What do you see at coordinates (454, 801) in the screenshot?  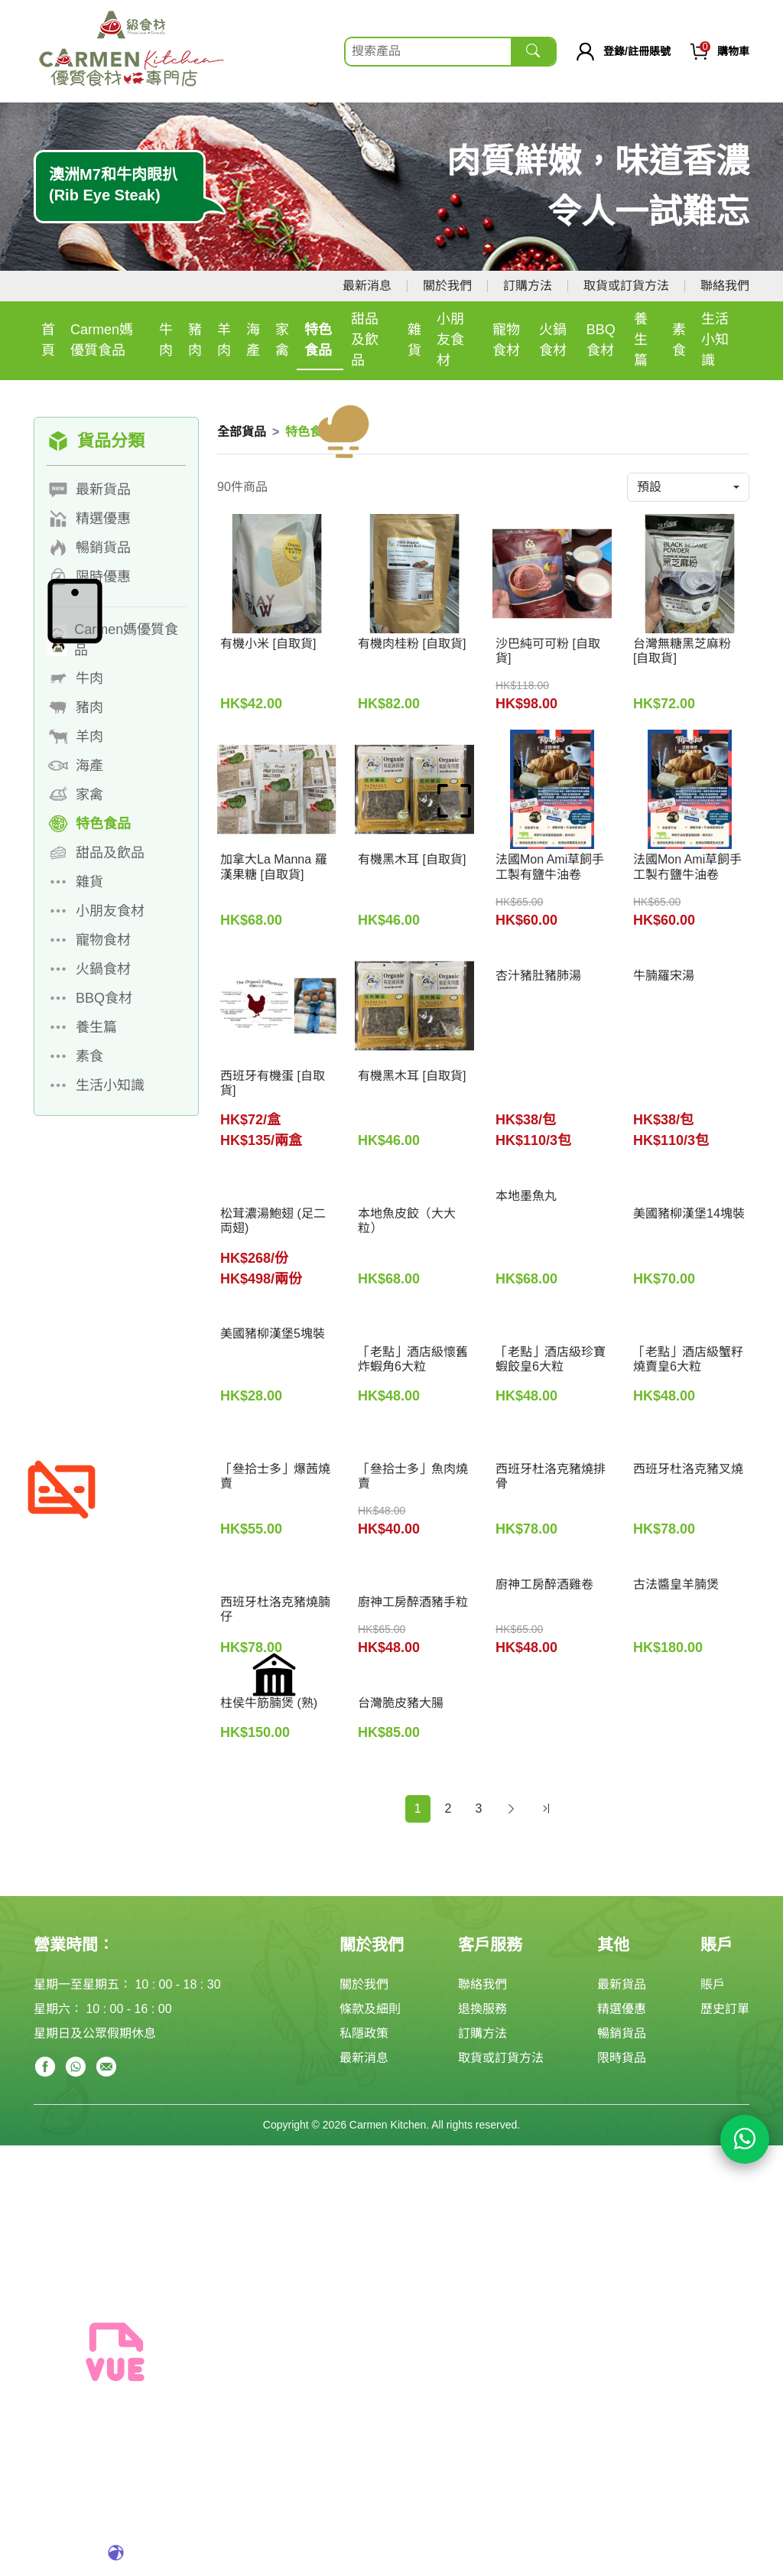 I see `expand to fullscreen mode` at bounding box center [454, 801].